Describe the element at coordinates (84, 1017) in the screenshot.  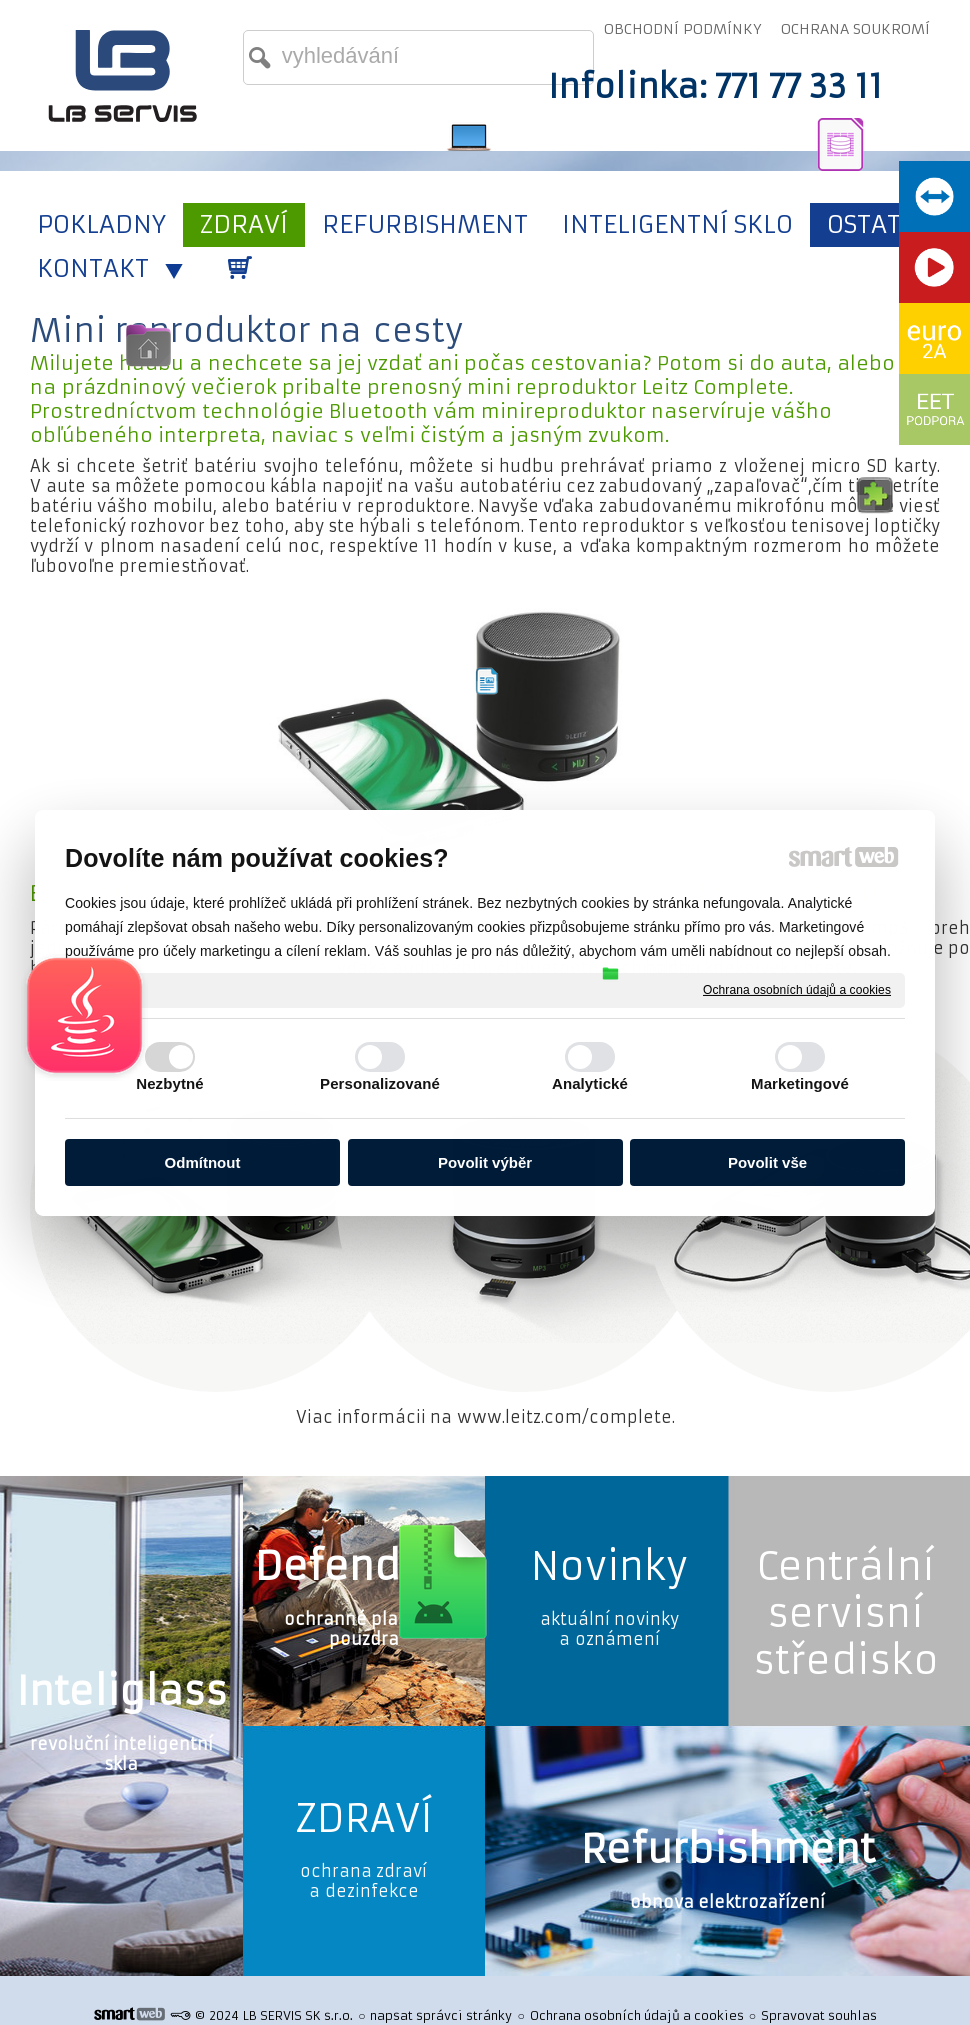
I see `open java application settings` at that location.